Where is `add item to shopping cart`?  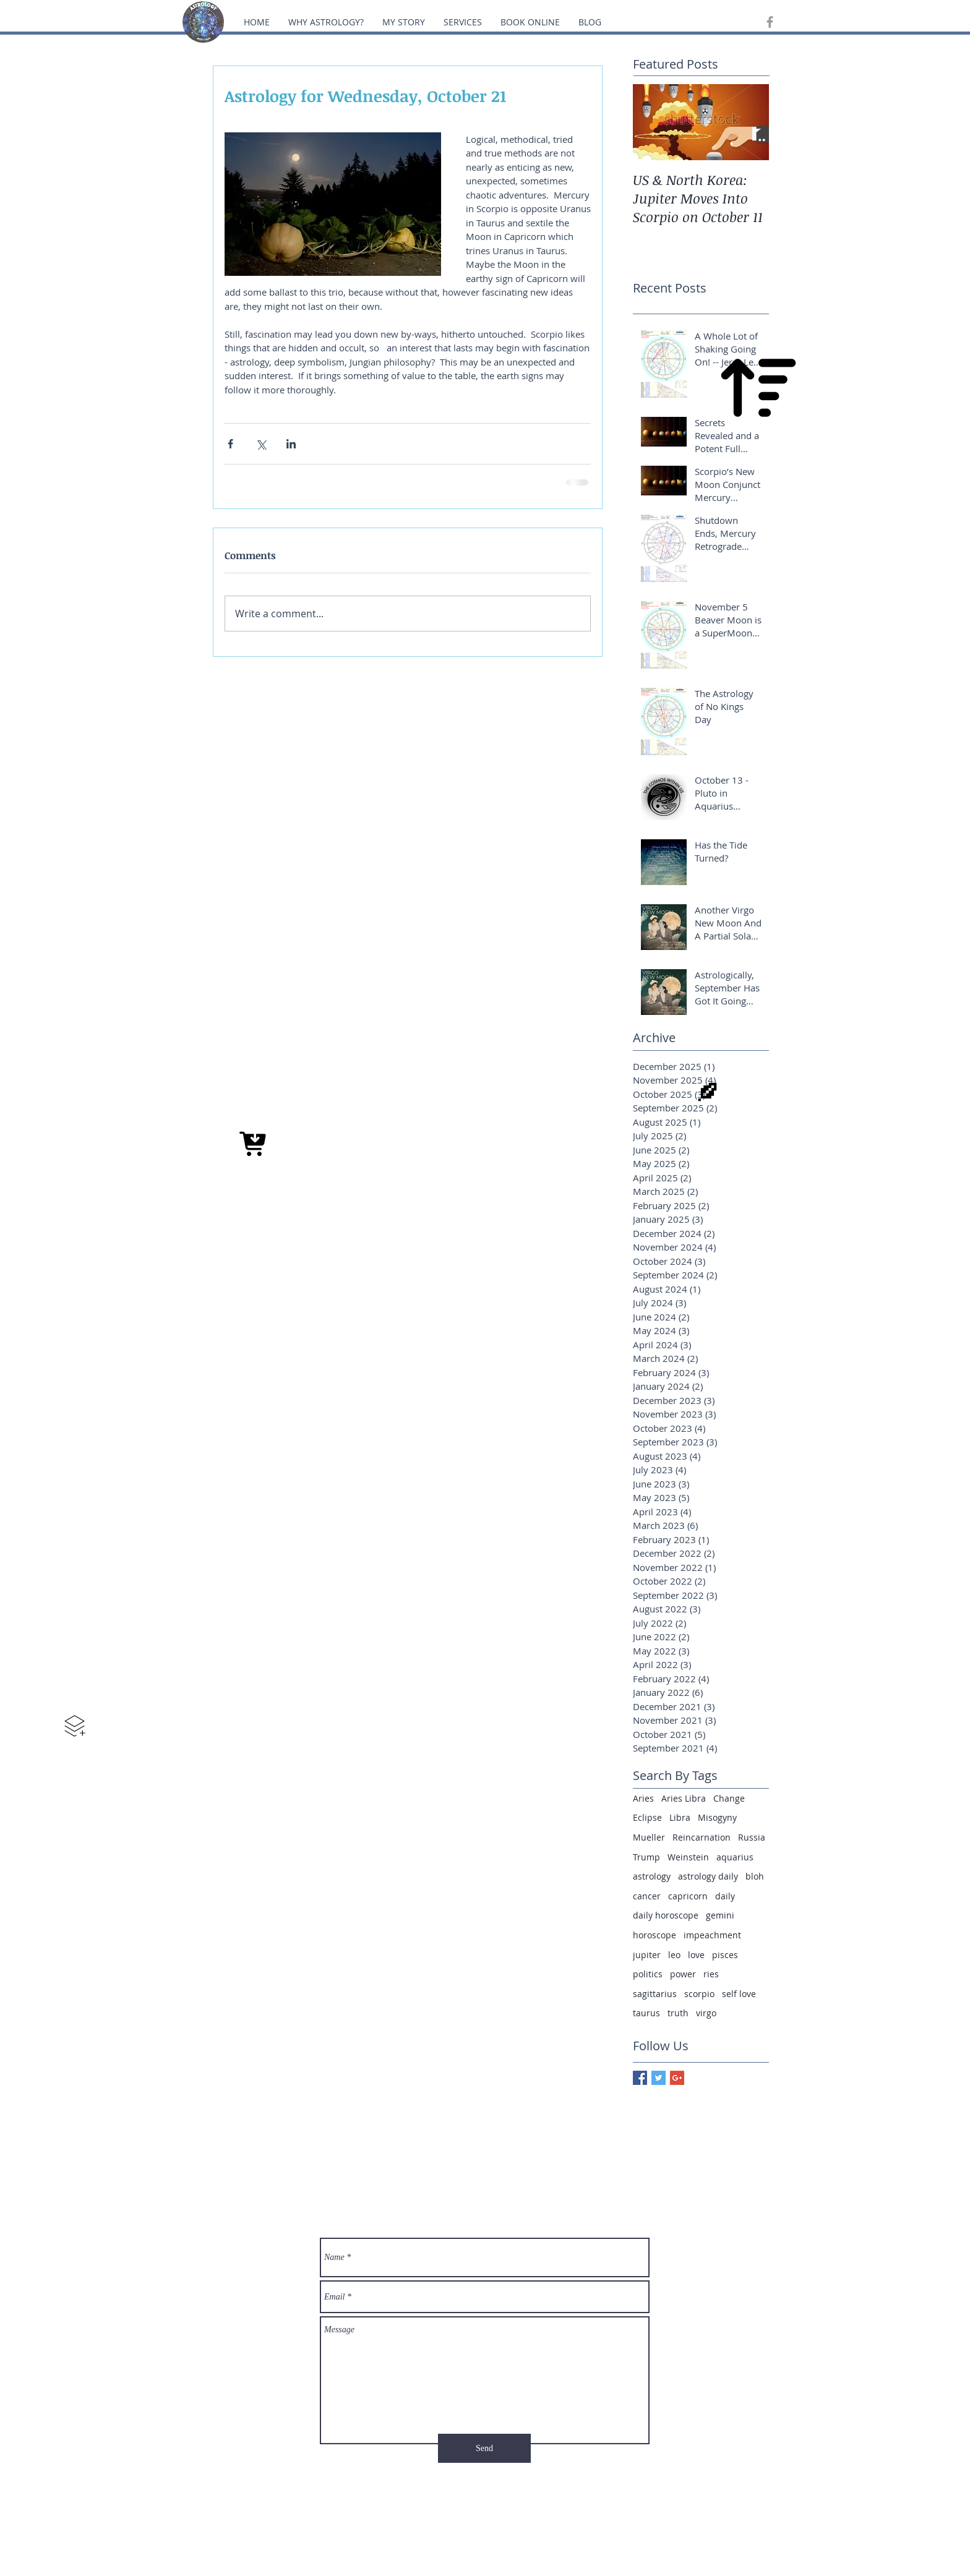
add item to shopping cart is located at coordinates (254, 1144).